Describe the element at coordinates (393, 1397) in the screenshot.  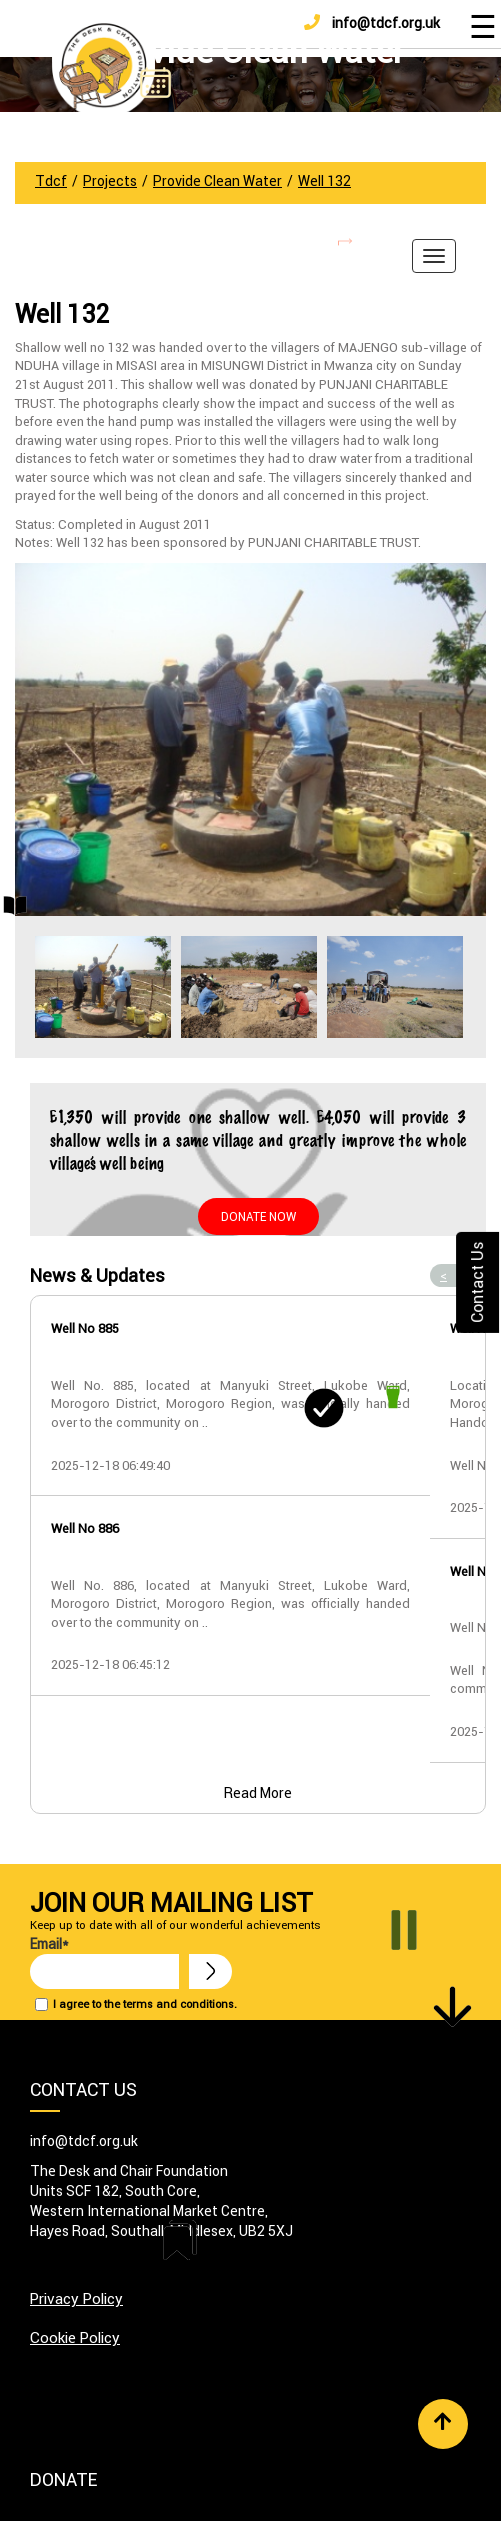
I see `view nearby pubs or bars` at that location.